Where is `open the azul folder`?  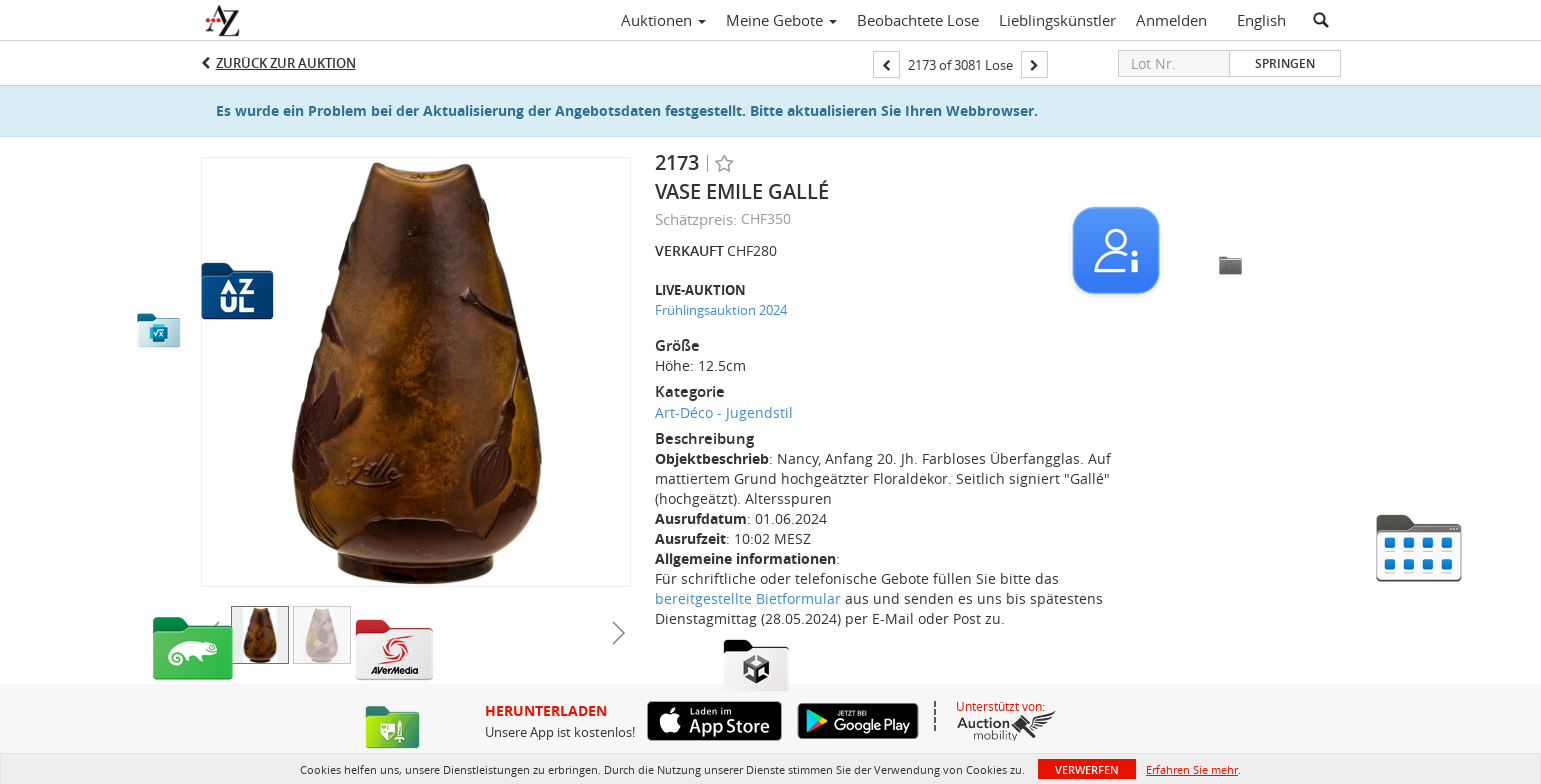
open the azul folder is located at coordinates (237, 293).